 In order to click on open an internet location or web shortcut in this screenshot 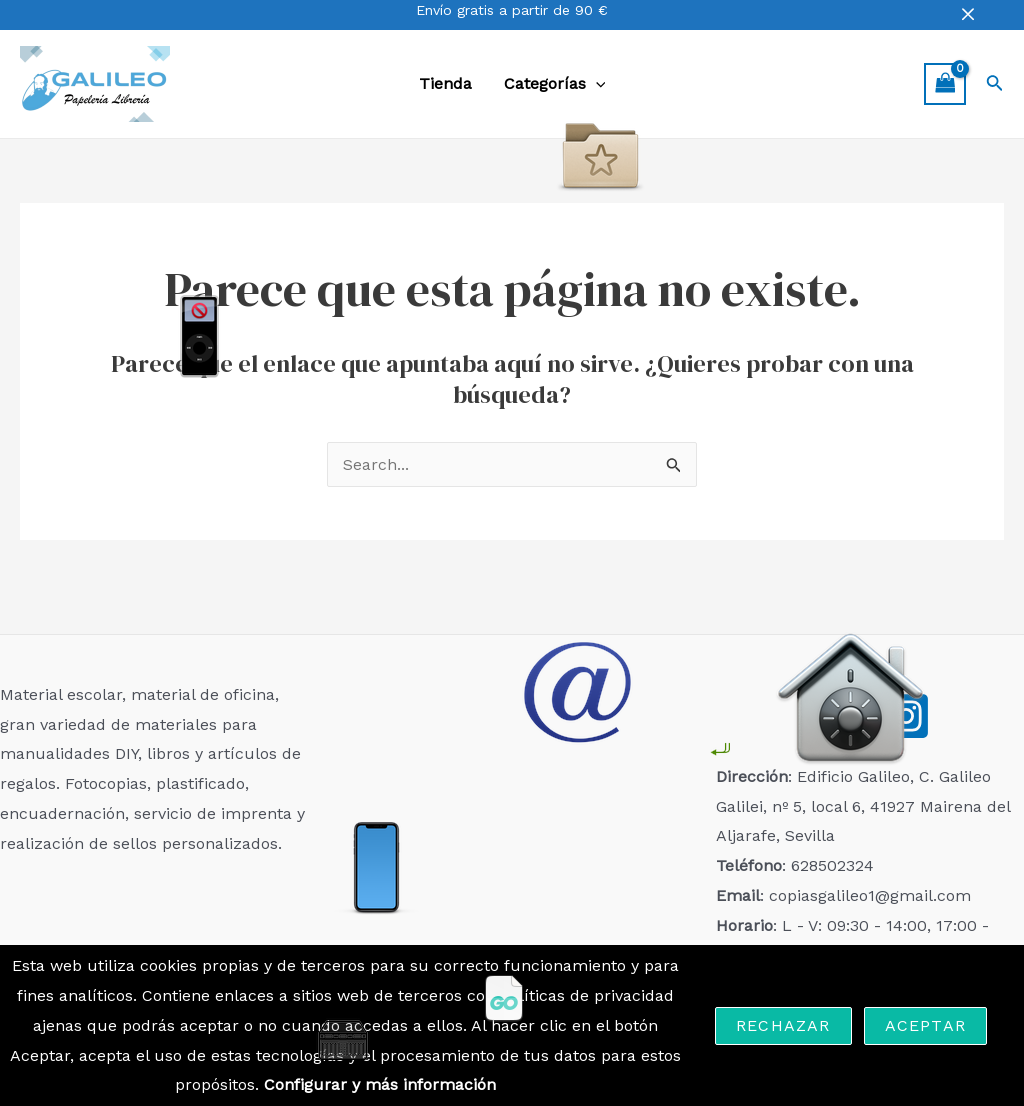, I will do `click(577, 691)`.